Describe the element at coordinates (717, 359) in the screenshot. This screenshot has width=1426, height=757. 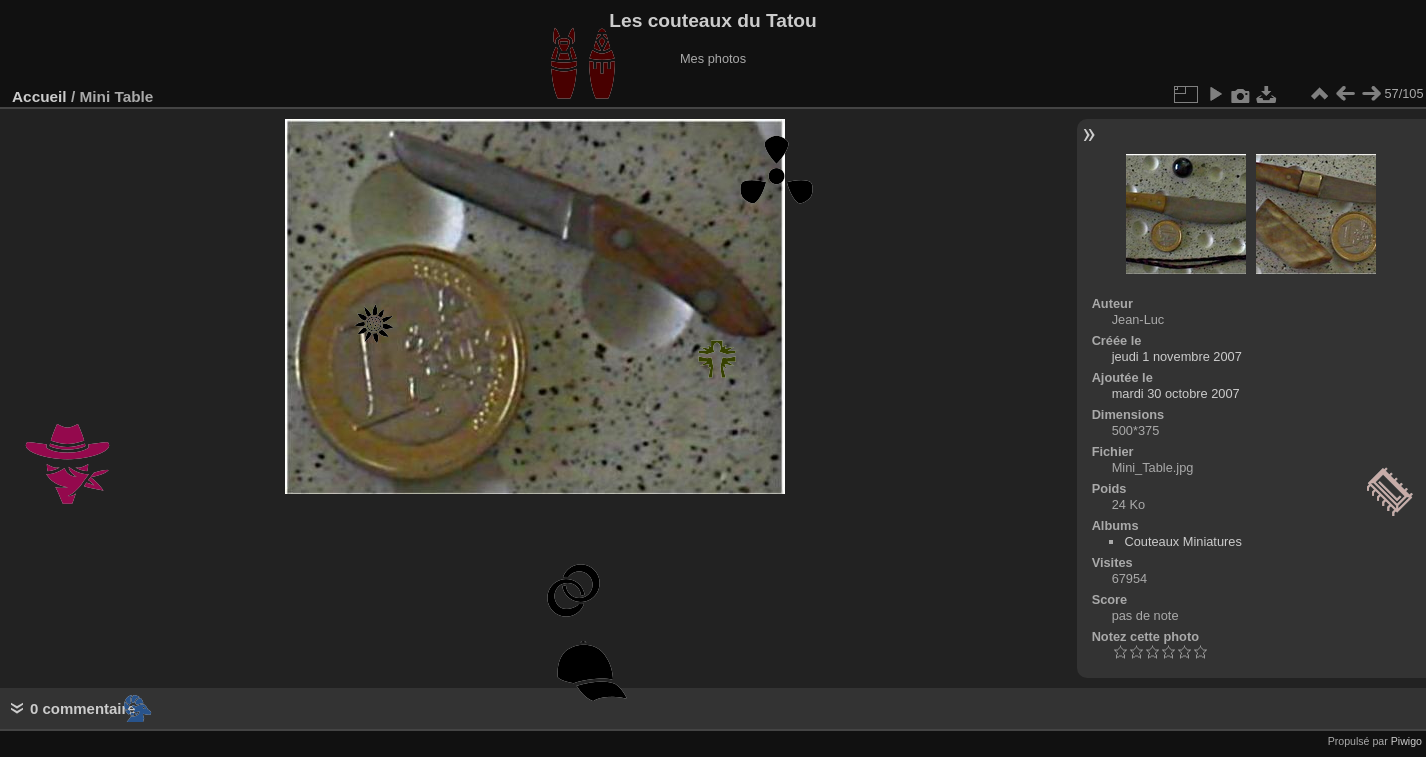
I see `indicates player has an active power-up or buff` at that location.